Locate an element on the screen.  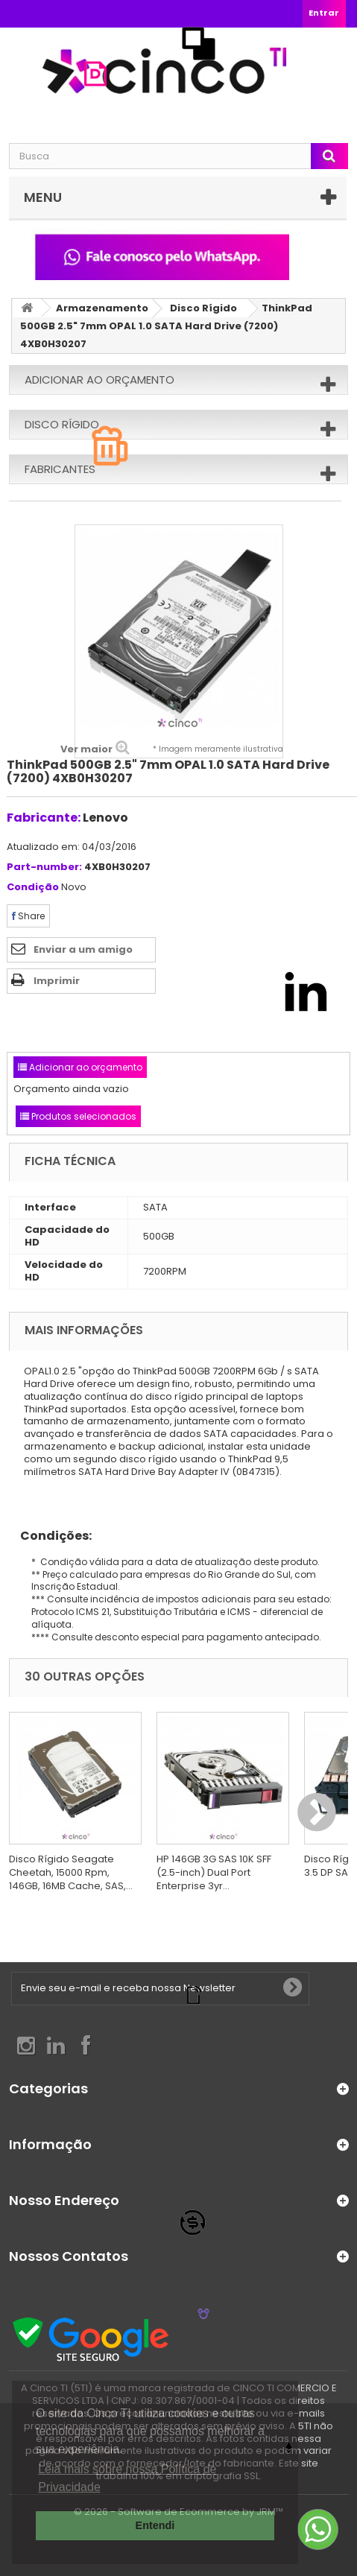
currency exchange or conversion is located at coordinates (192, 2222).